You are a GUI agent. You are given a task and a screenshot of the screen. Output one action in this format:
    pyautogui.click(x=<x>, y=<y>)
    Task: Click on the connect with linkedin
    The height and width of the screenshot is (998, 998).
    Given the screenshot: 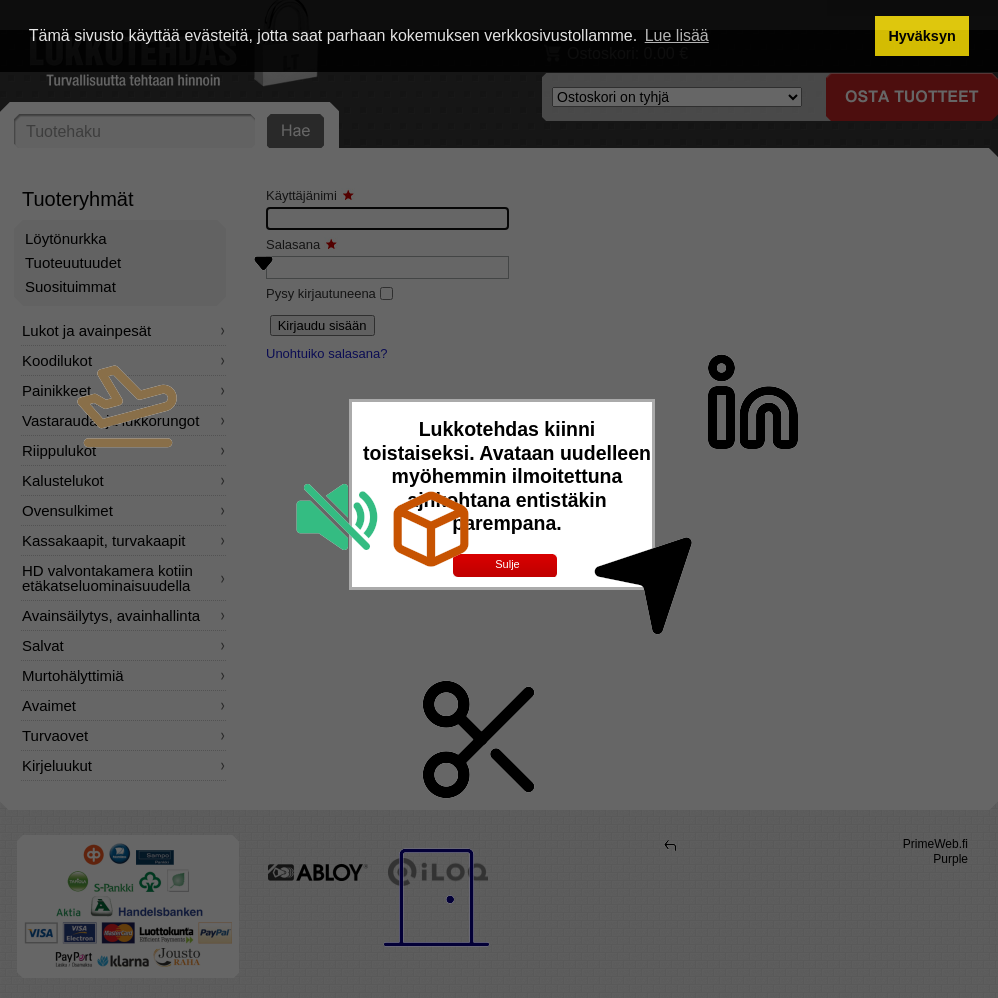 What is the action you would take?
    pyautogui.click(x=753, y=404)
    